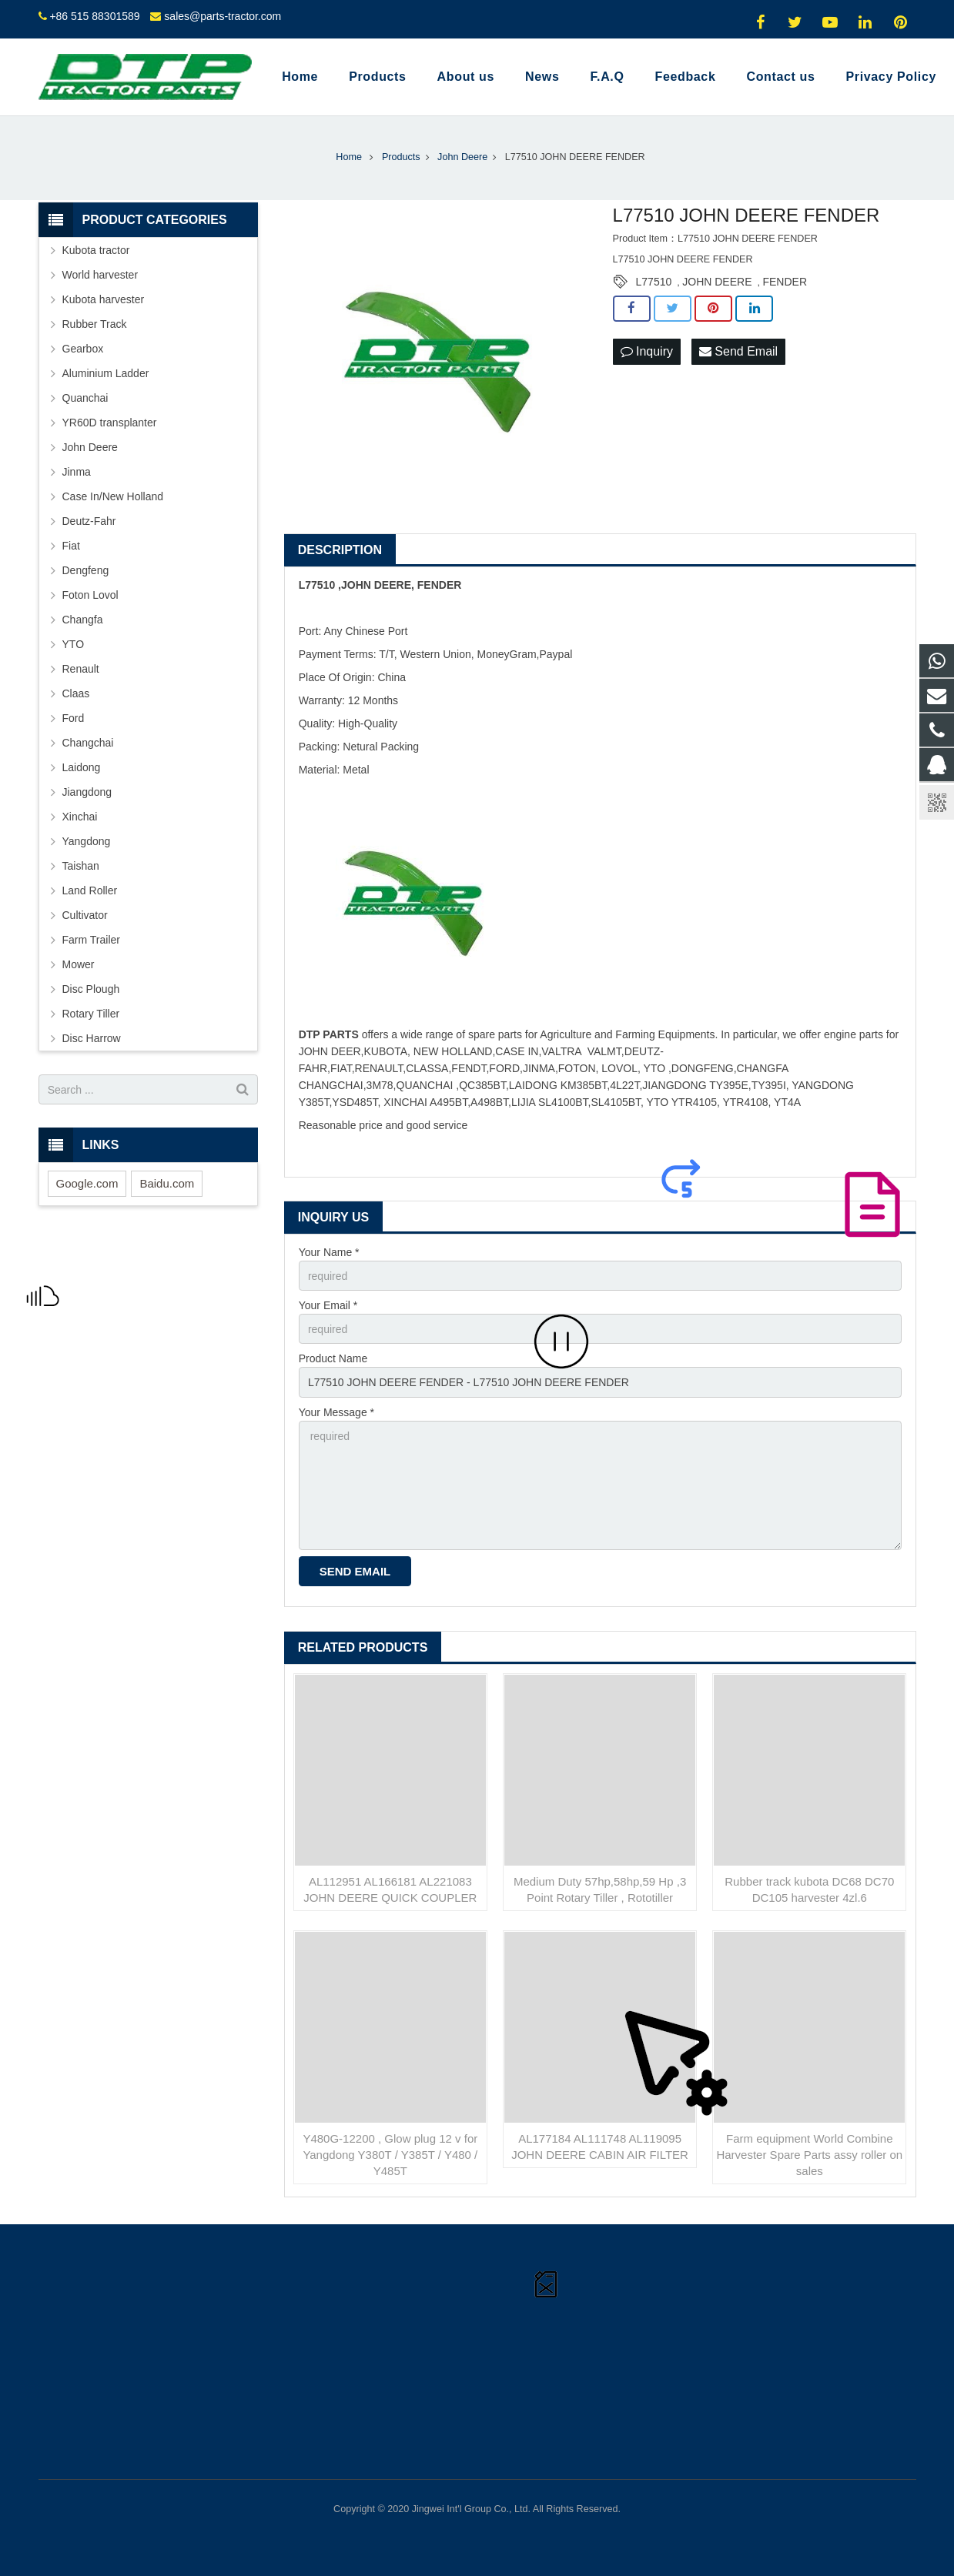  Describe the element at coordinates (872, 1204) in the screenshot. I see `view document or text file` at that location.